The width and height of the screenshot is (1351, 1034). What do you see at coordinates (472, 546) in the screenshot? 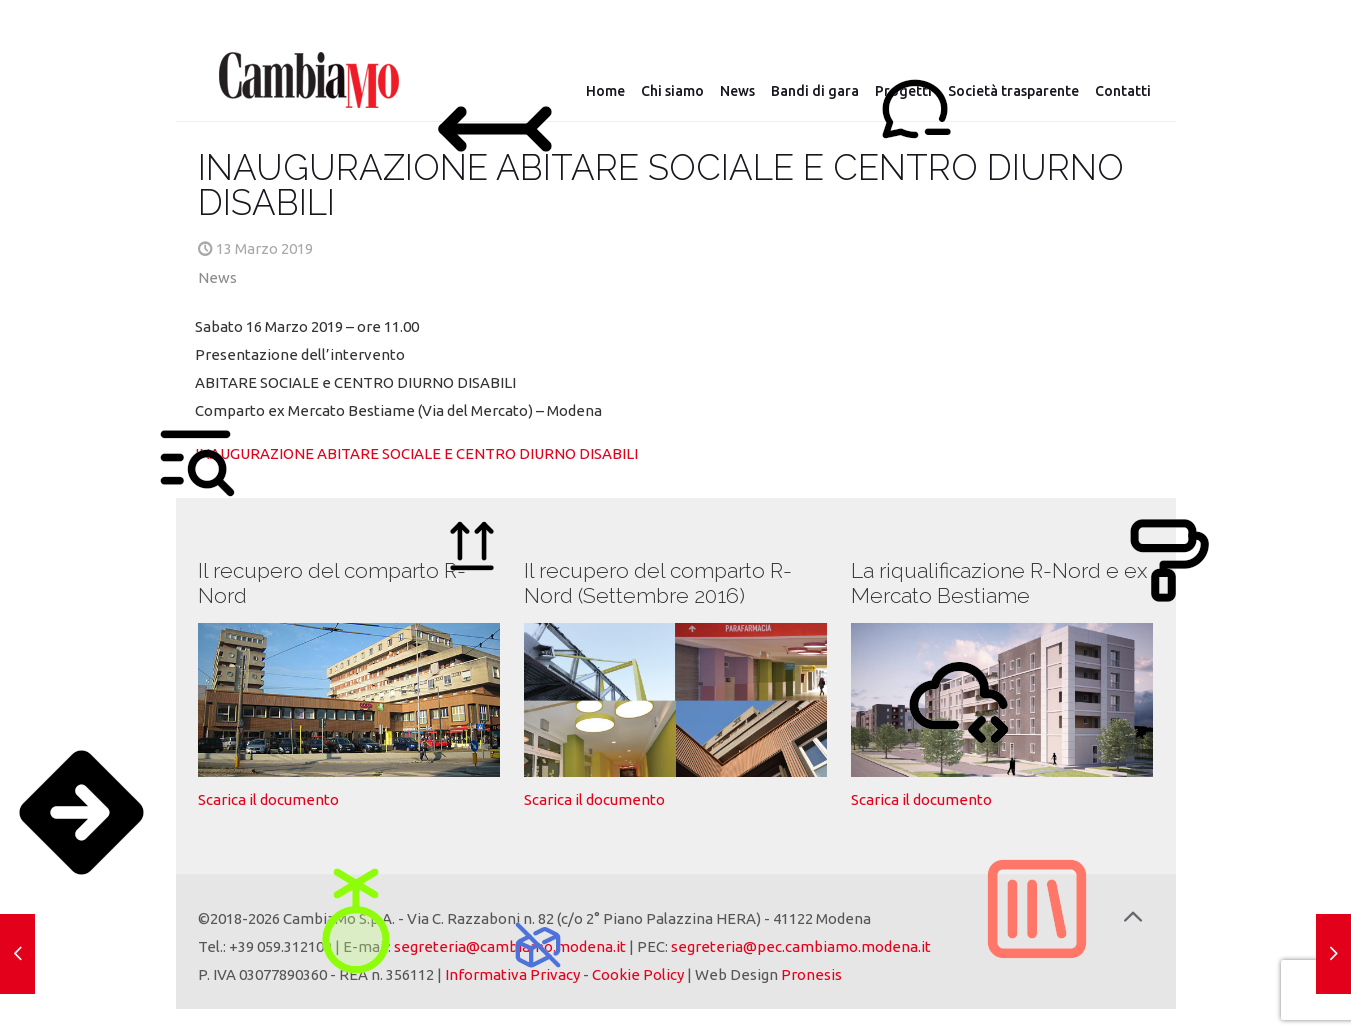
I see `upload multiple files` at bounding box center [472, 546].